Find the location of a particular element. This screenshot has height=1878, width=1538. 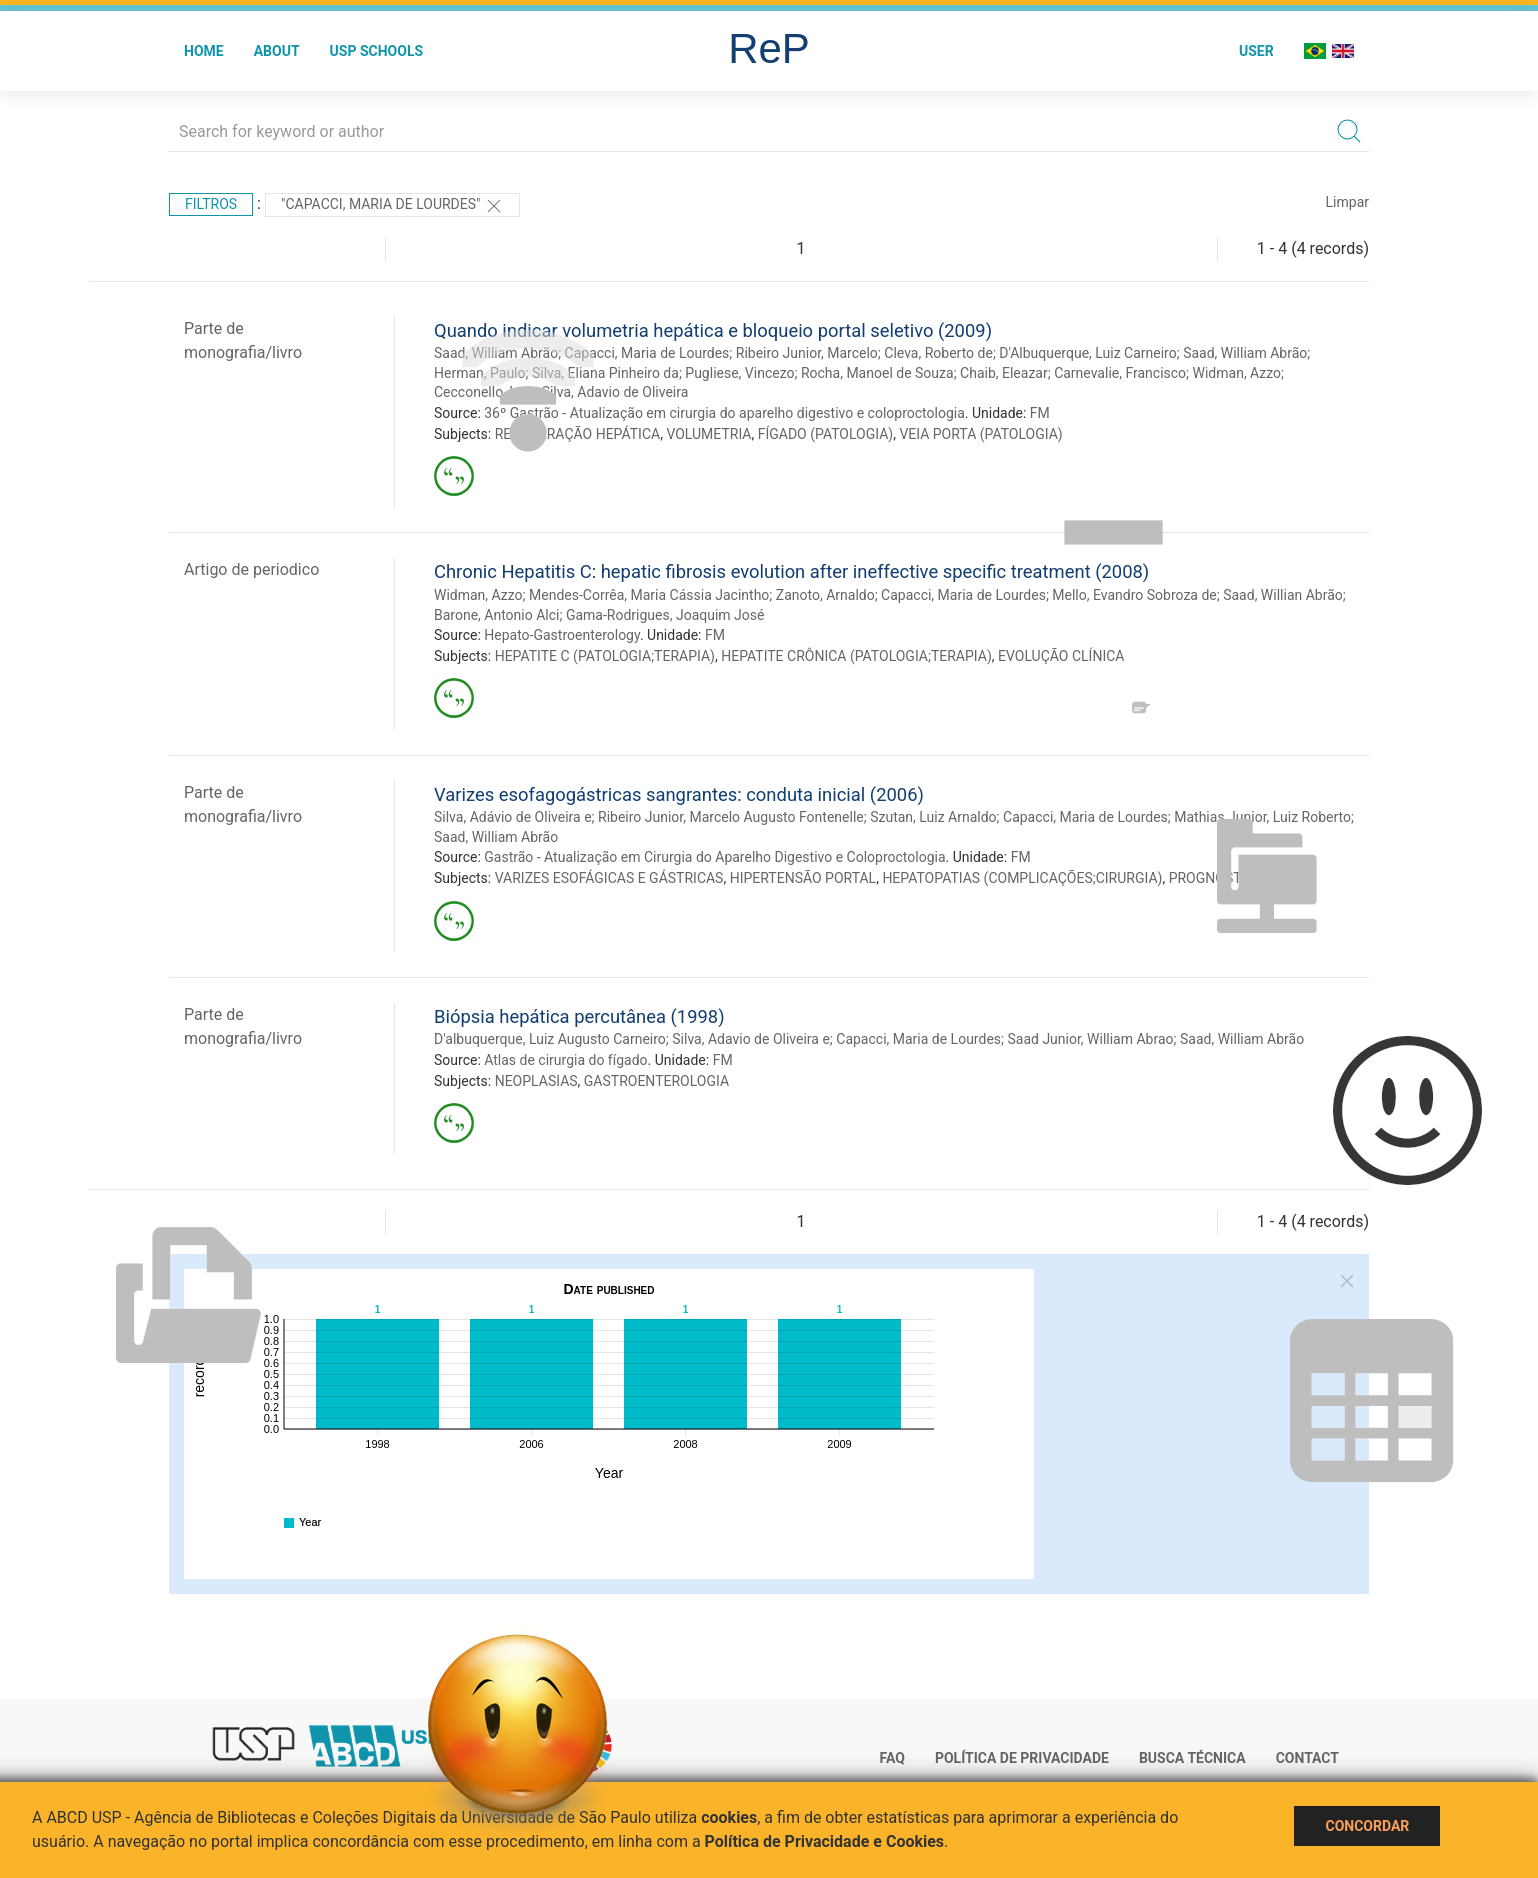

access a remote or network folder is located at coordinates (1274, 876).